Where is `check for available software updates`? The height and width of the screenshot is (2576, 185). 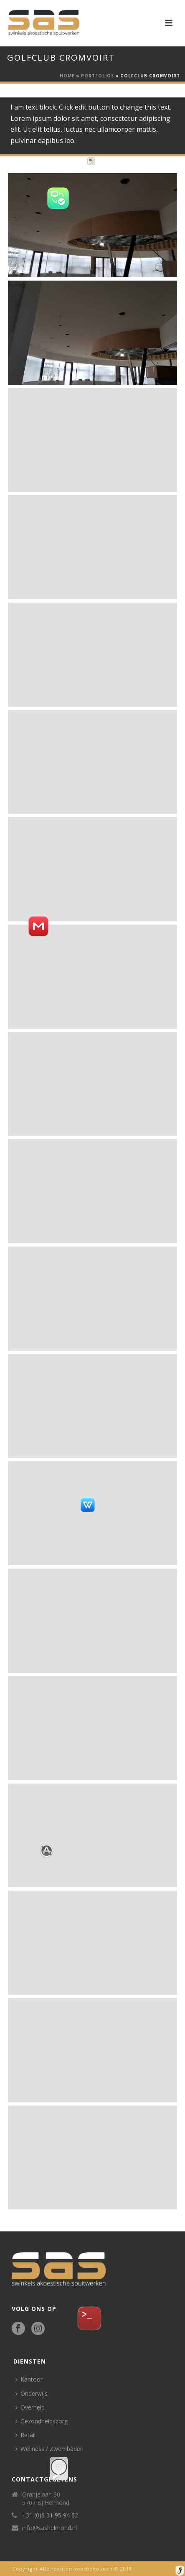 check for available software updates is located at coordinates (46, 1850).